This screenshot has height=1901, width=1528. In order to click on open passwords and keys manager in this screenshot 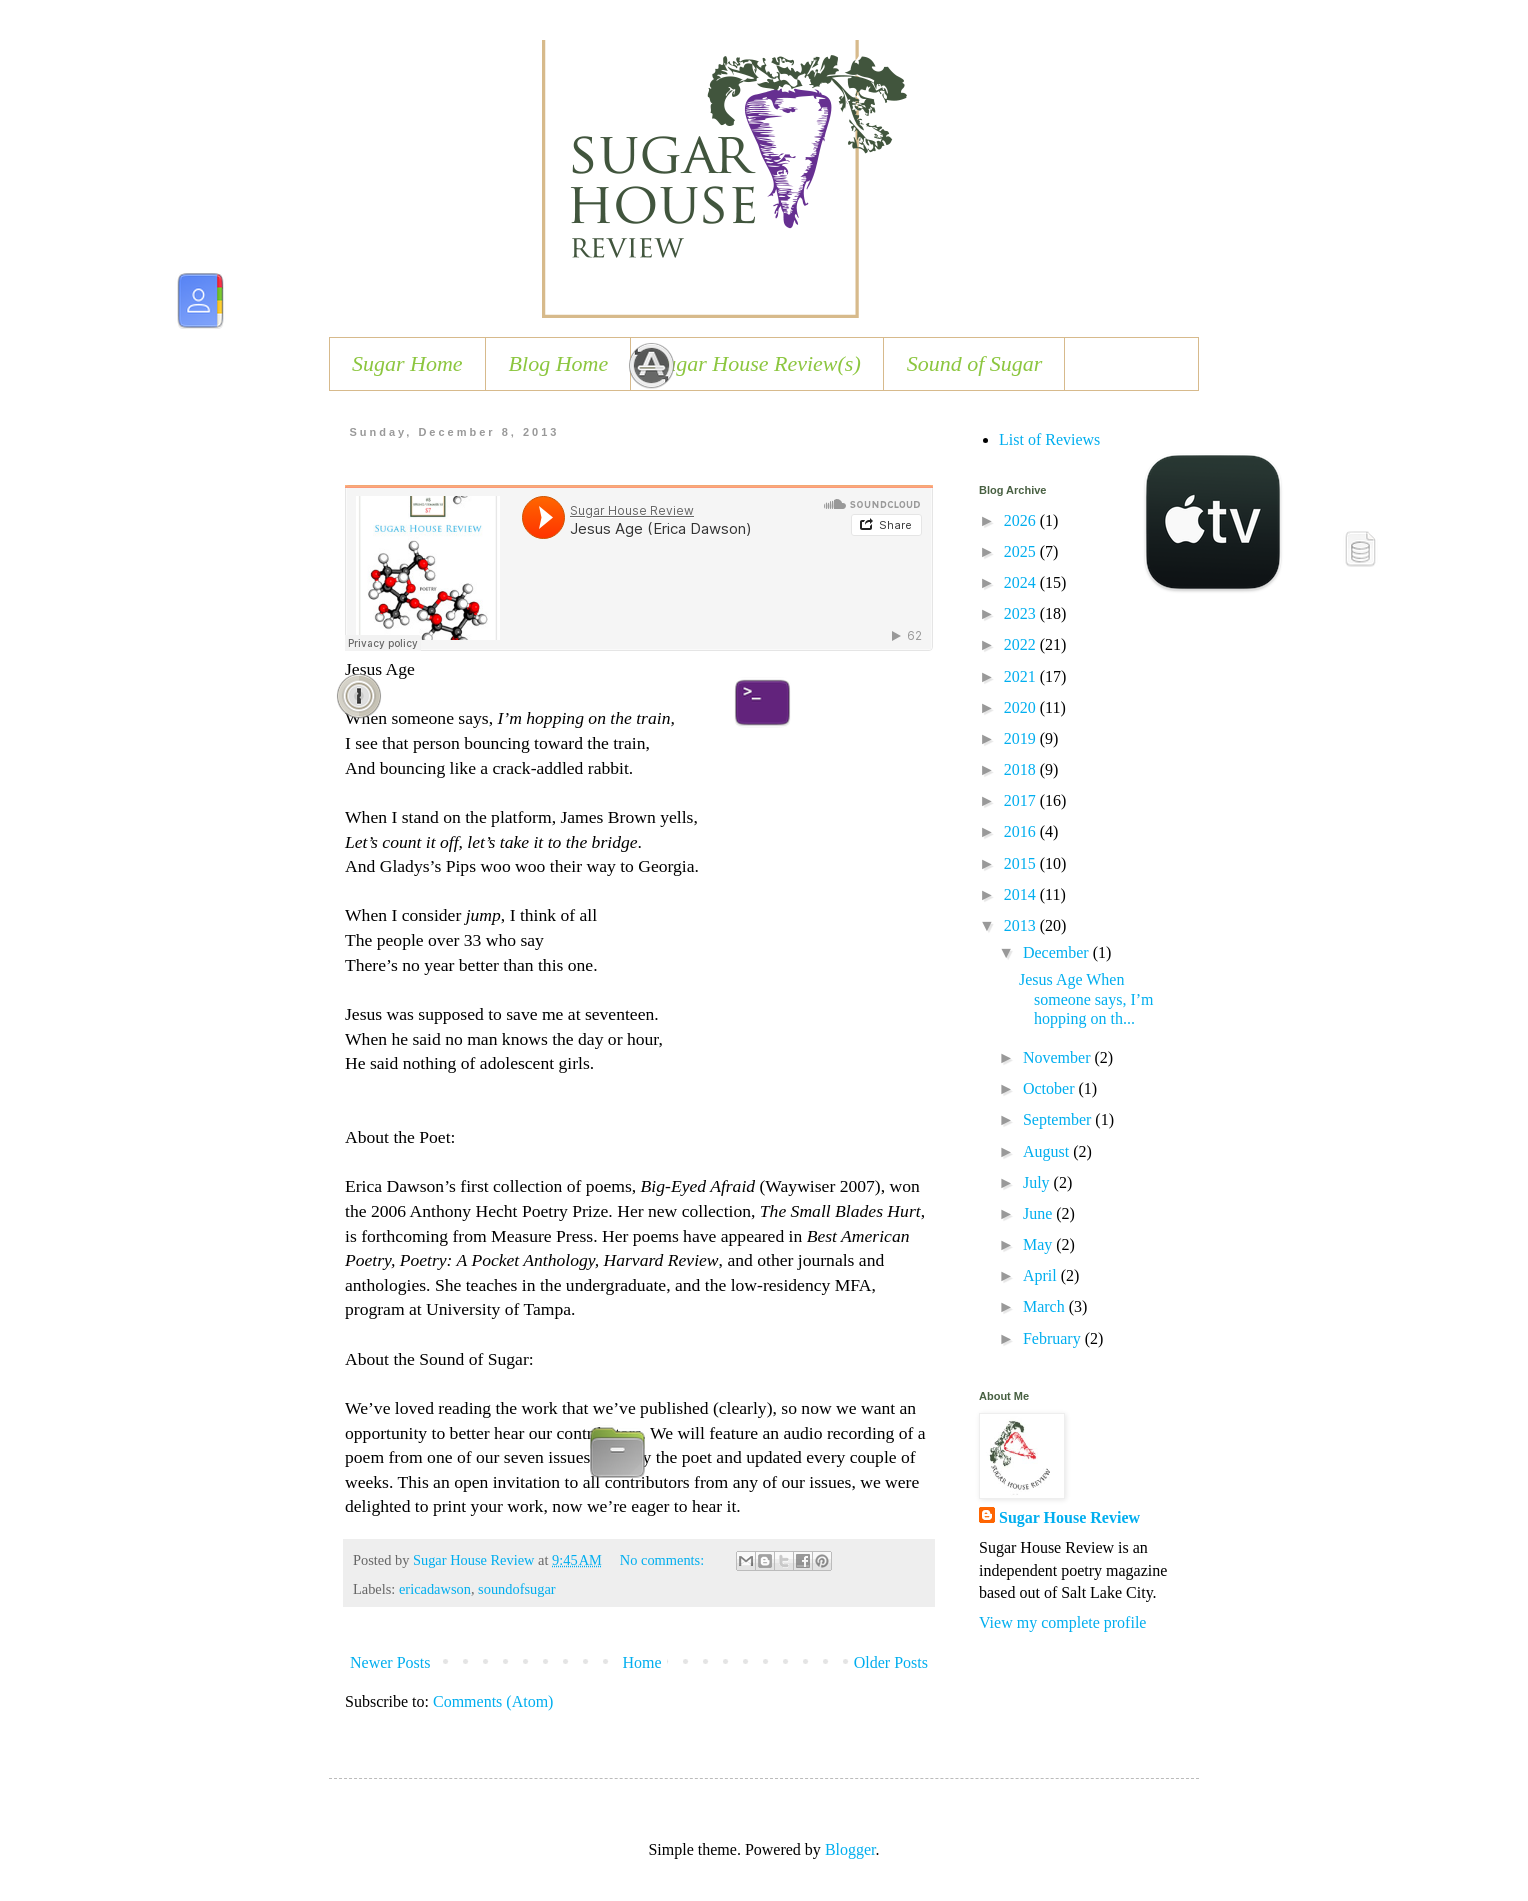, I will do `click(359, 696)`.